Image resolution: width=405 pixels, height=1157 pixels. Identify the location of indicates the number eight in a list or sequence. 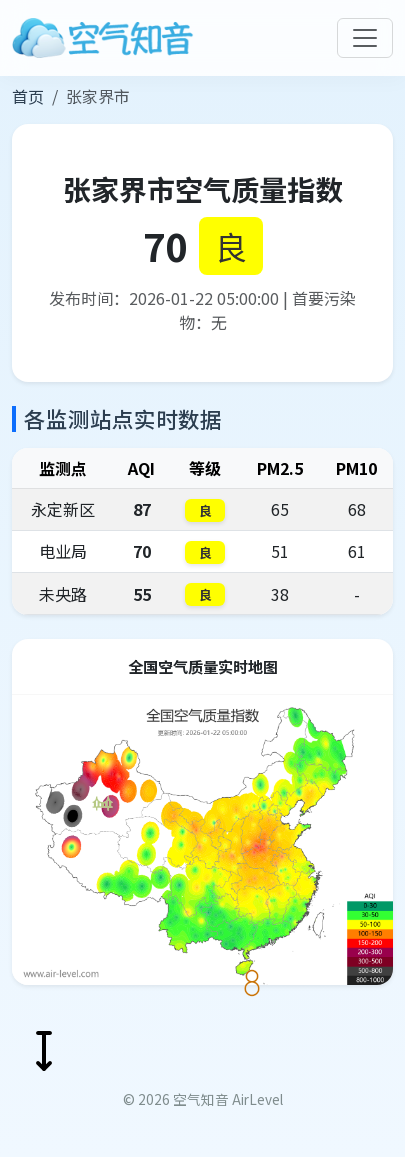
(252, 983).